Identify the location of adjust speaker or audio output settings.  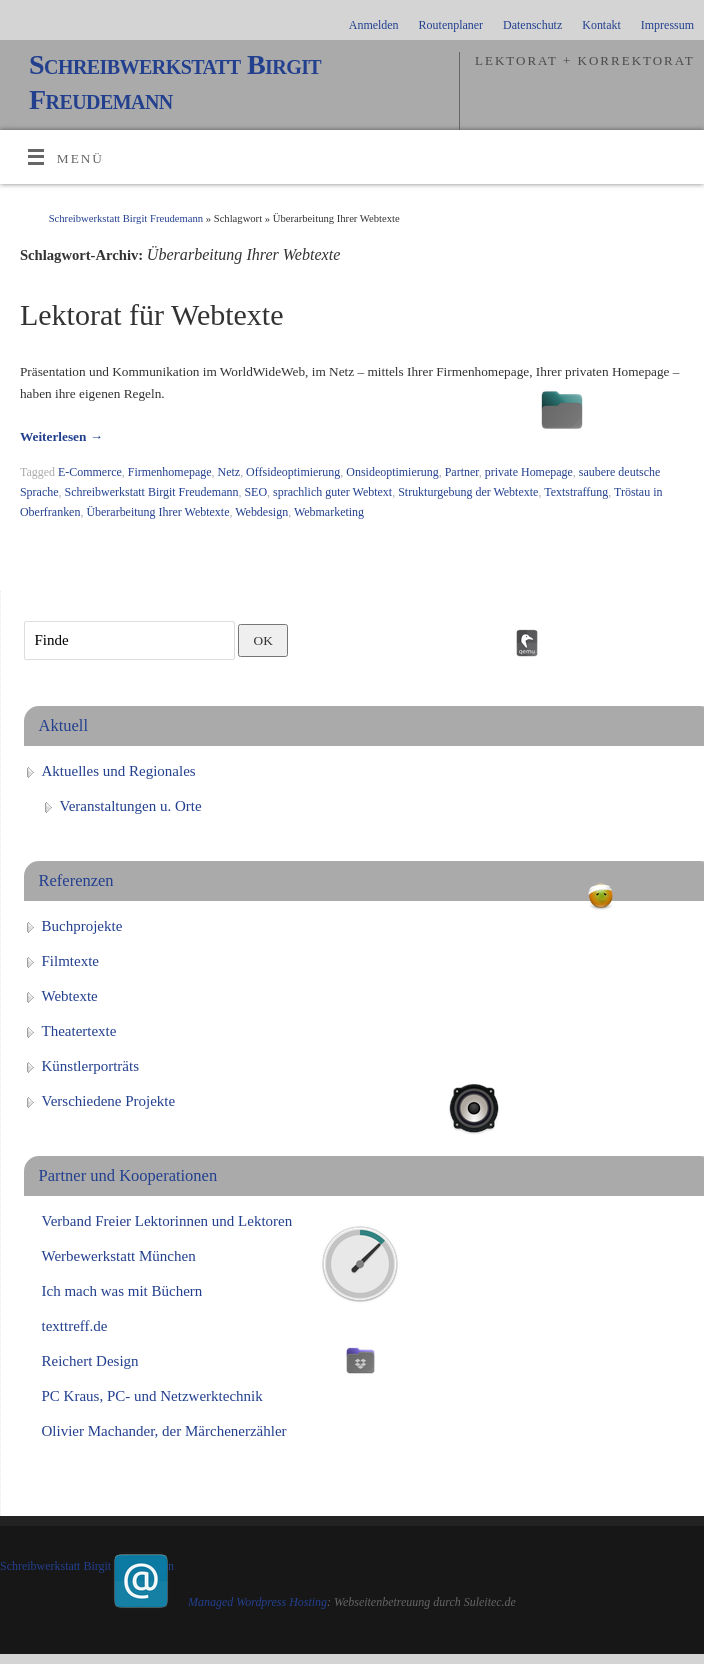
(474, 1108).